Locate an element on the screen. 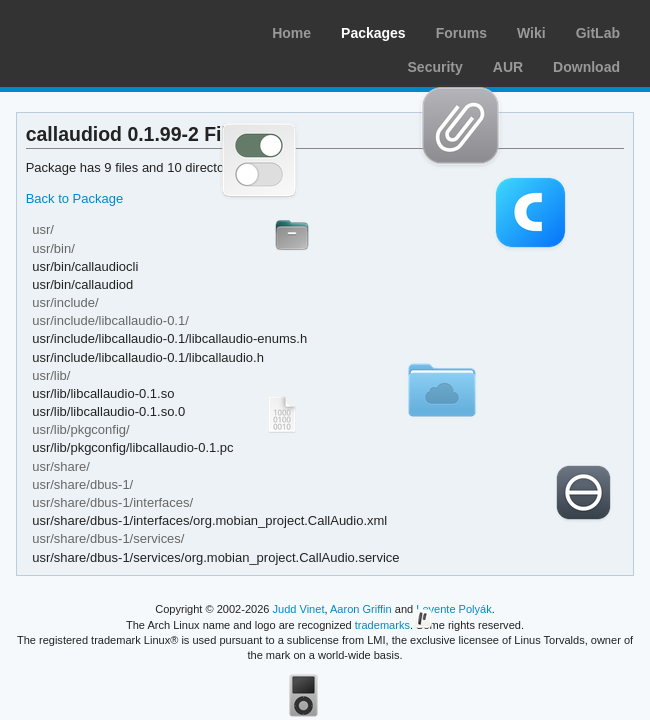 The width and height of the screenshot is (650, 720). generic binary or data file is located at coordinates (282, 415).